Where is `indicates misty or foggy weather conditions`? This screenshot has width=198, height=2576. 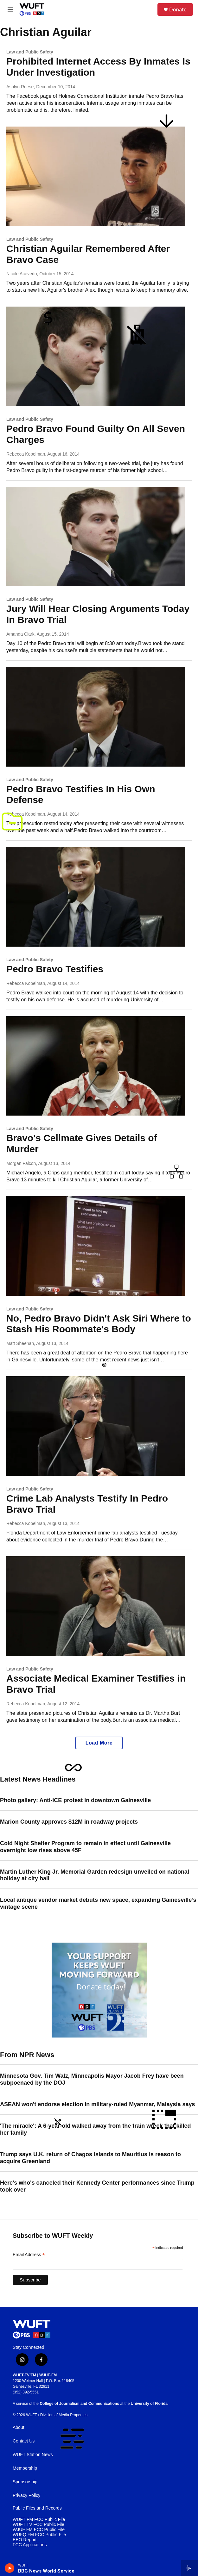 indicates misty or foggy weather conditions is located at coordinates (72, 2438).